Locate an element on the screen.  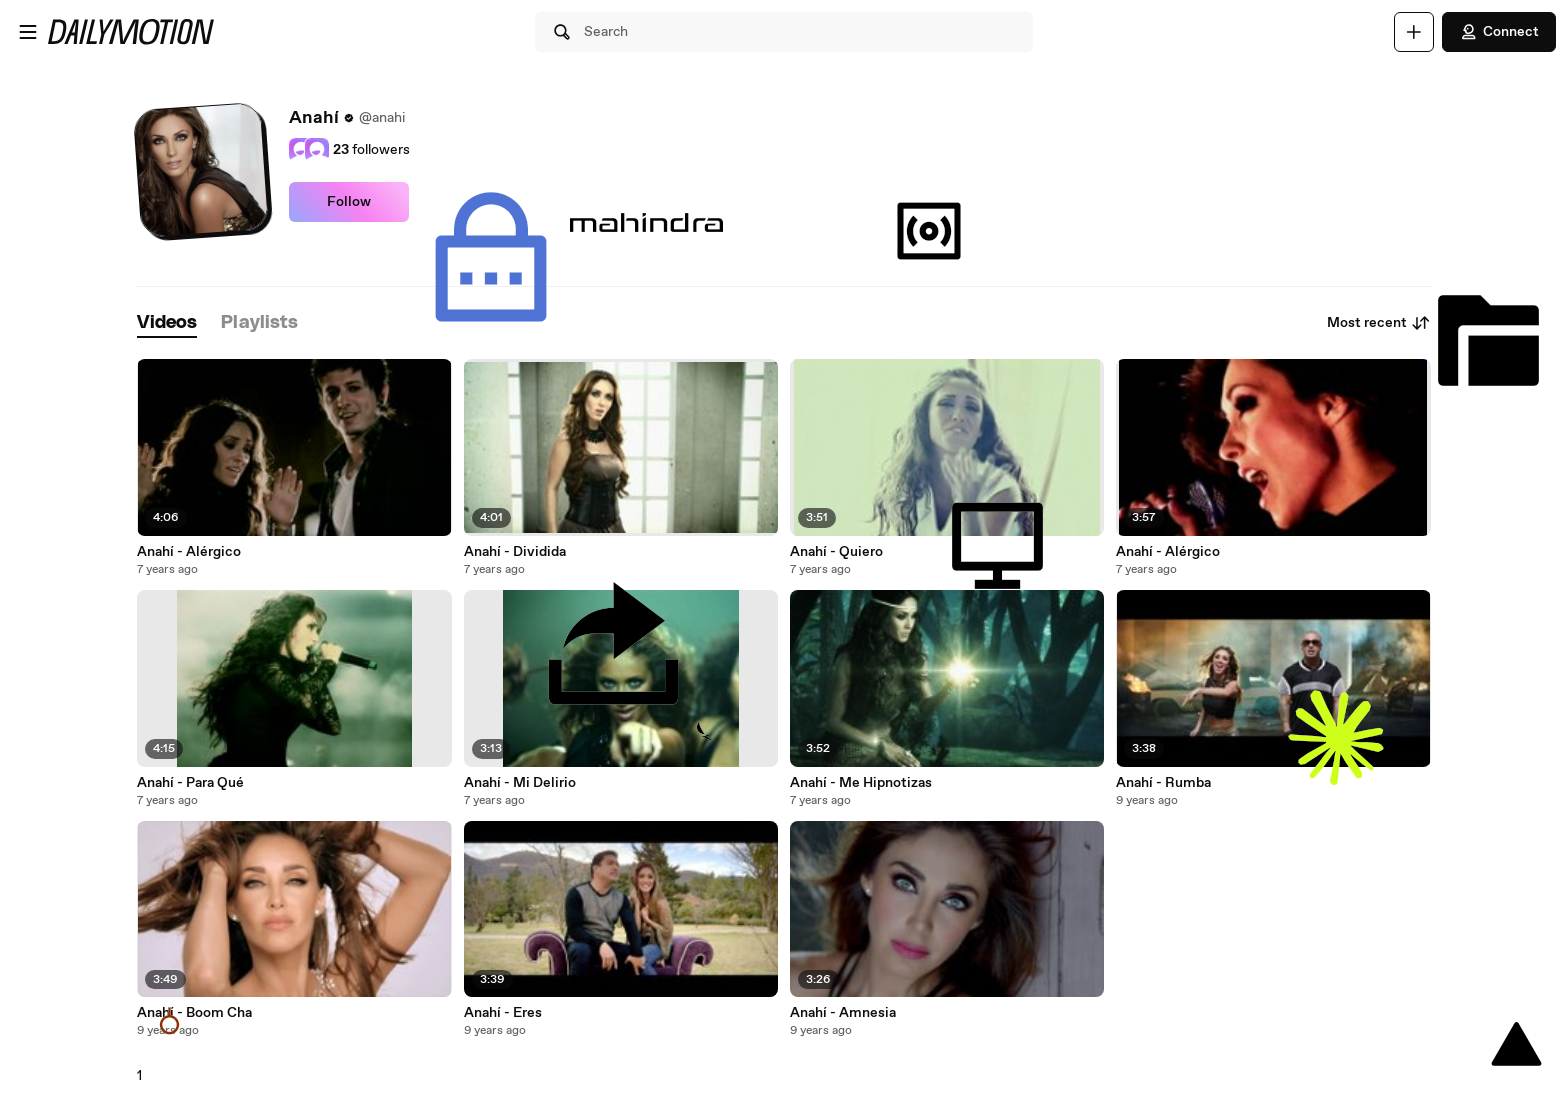
enter password to unlock is located at coordinates (491, 260).